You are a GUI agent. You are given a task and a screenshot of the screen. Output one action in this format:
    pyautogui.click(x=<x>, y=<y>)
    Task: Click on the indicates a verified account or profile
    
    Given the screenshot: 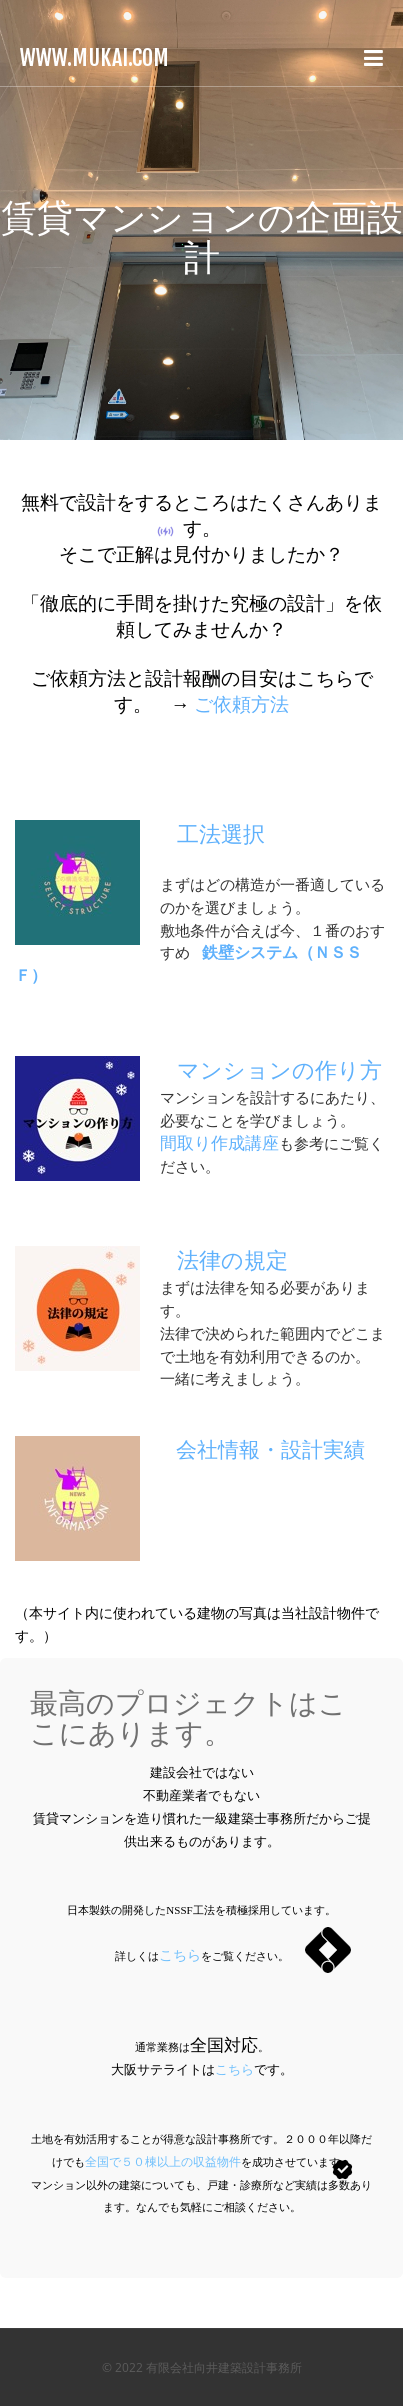 What is the action you would take?
    pyautogui.click(x=342, y=2169)
    